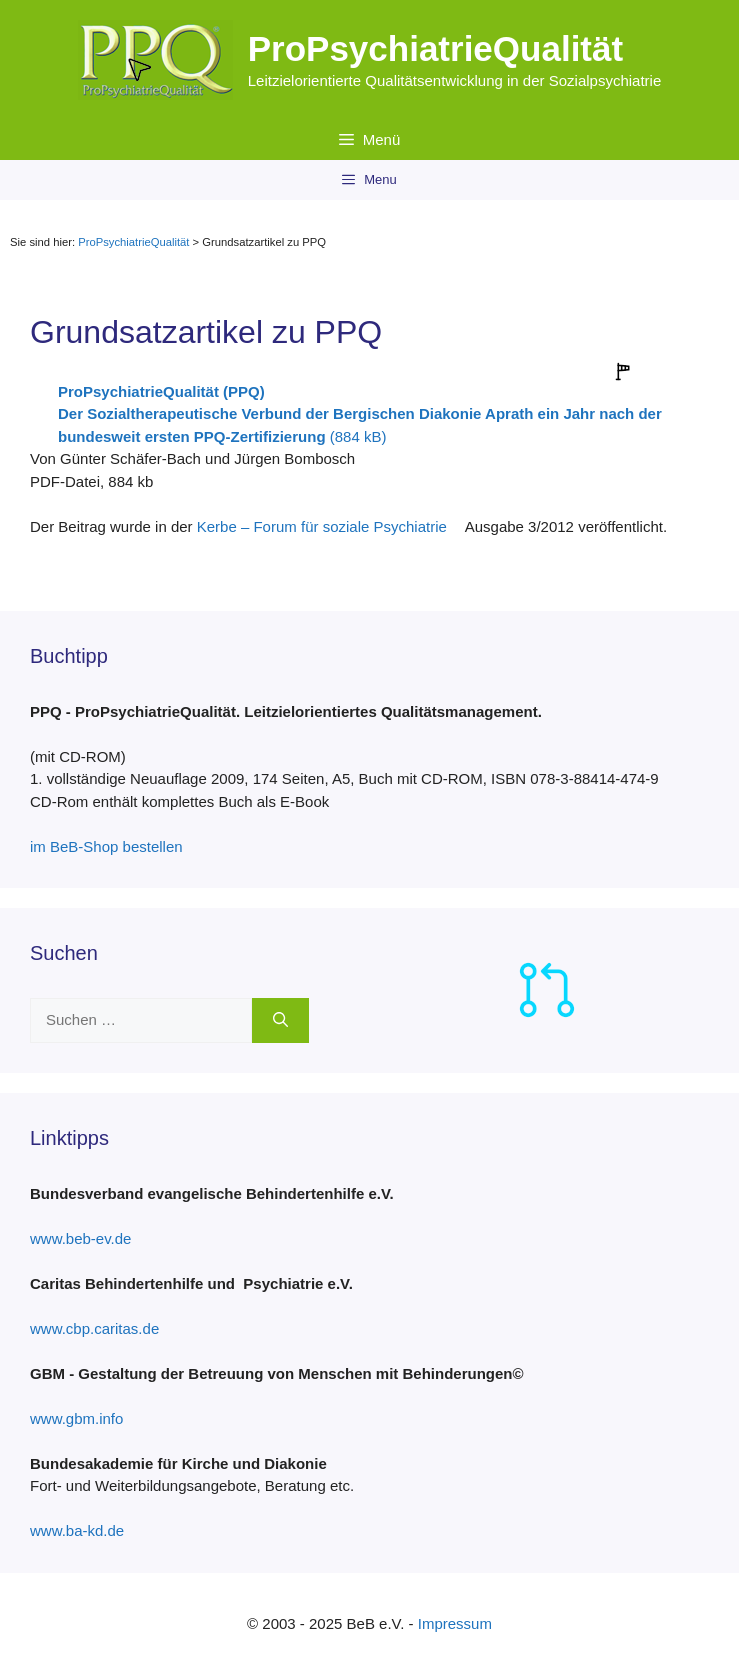  Describe the element at coordinates (547, 990) in the screenshot. I see `create a new pull request` at that location.